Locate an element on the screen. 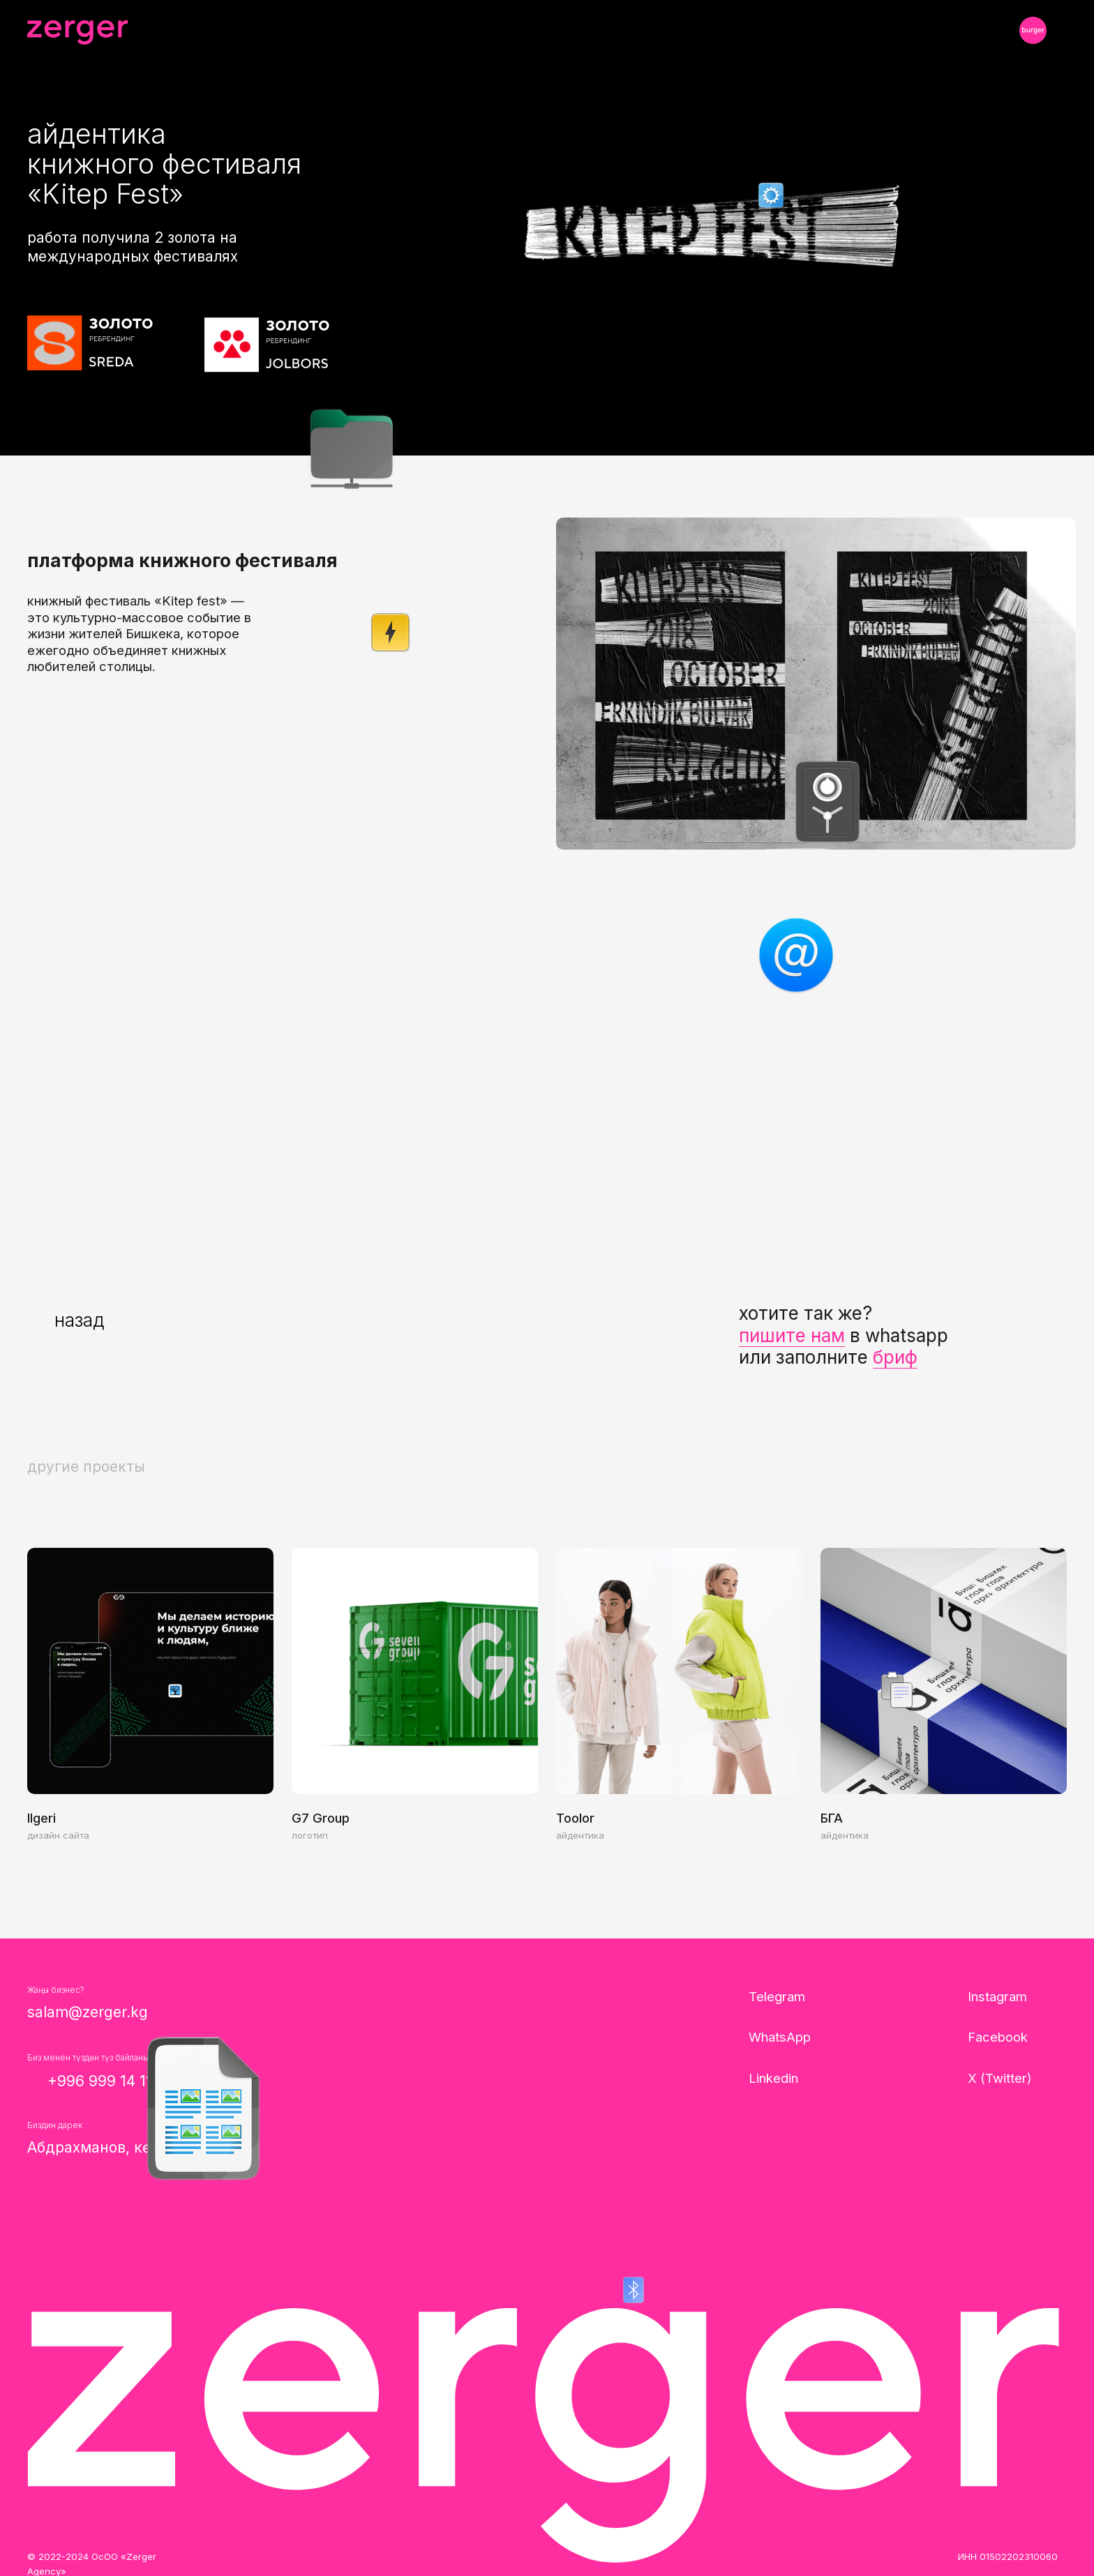 The image size is (1094, 2576). access system runtime components is located at coordinates (771, 195).